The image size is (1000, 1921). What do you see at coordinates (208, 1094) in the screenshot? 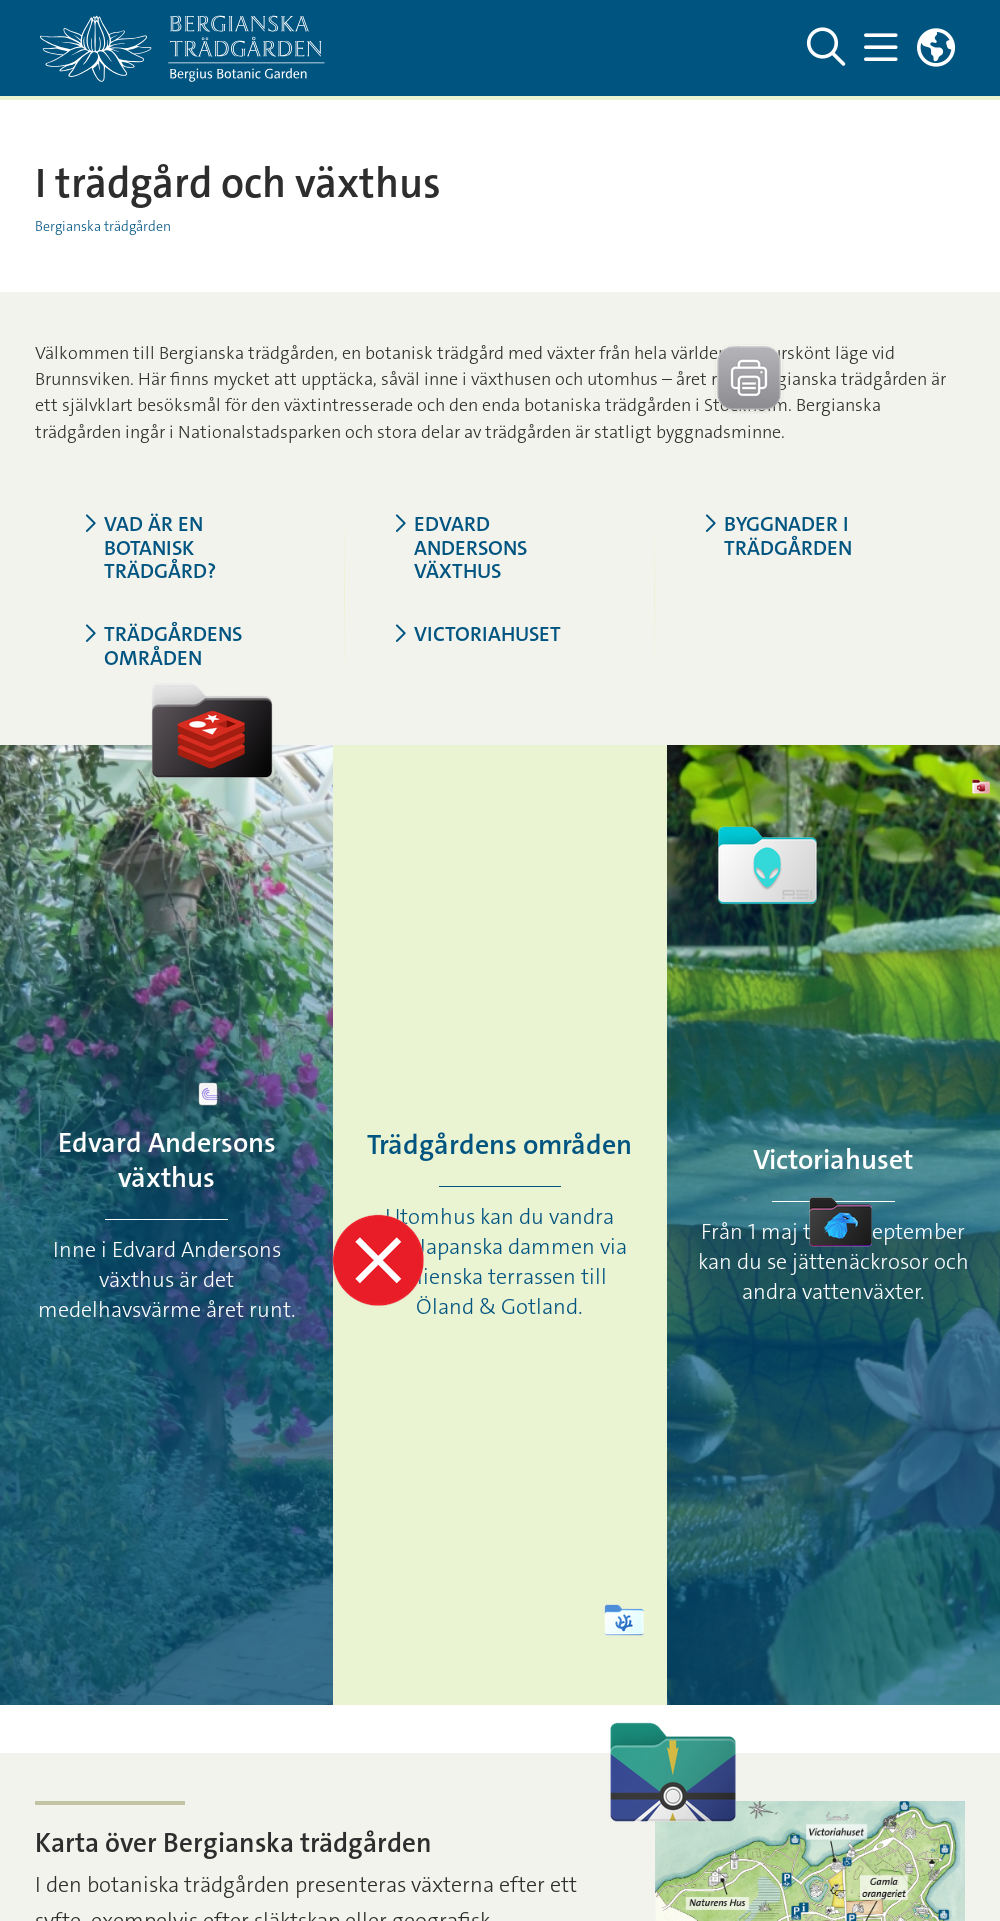
I see `indicates a bittorrent torrent file` at bounding box center [208, 1094].